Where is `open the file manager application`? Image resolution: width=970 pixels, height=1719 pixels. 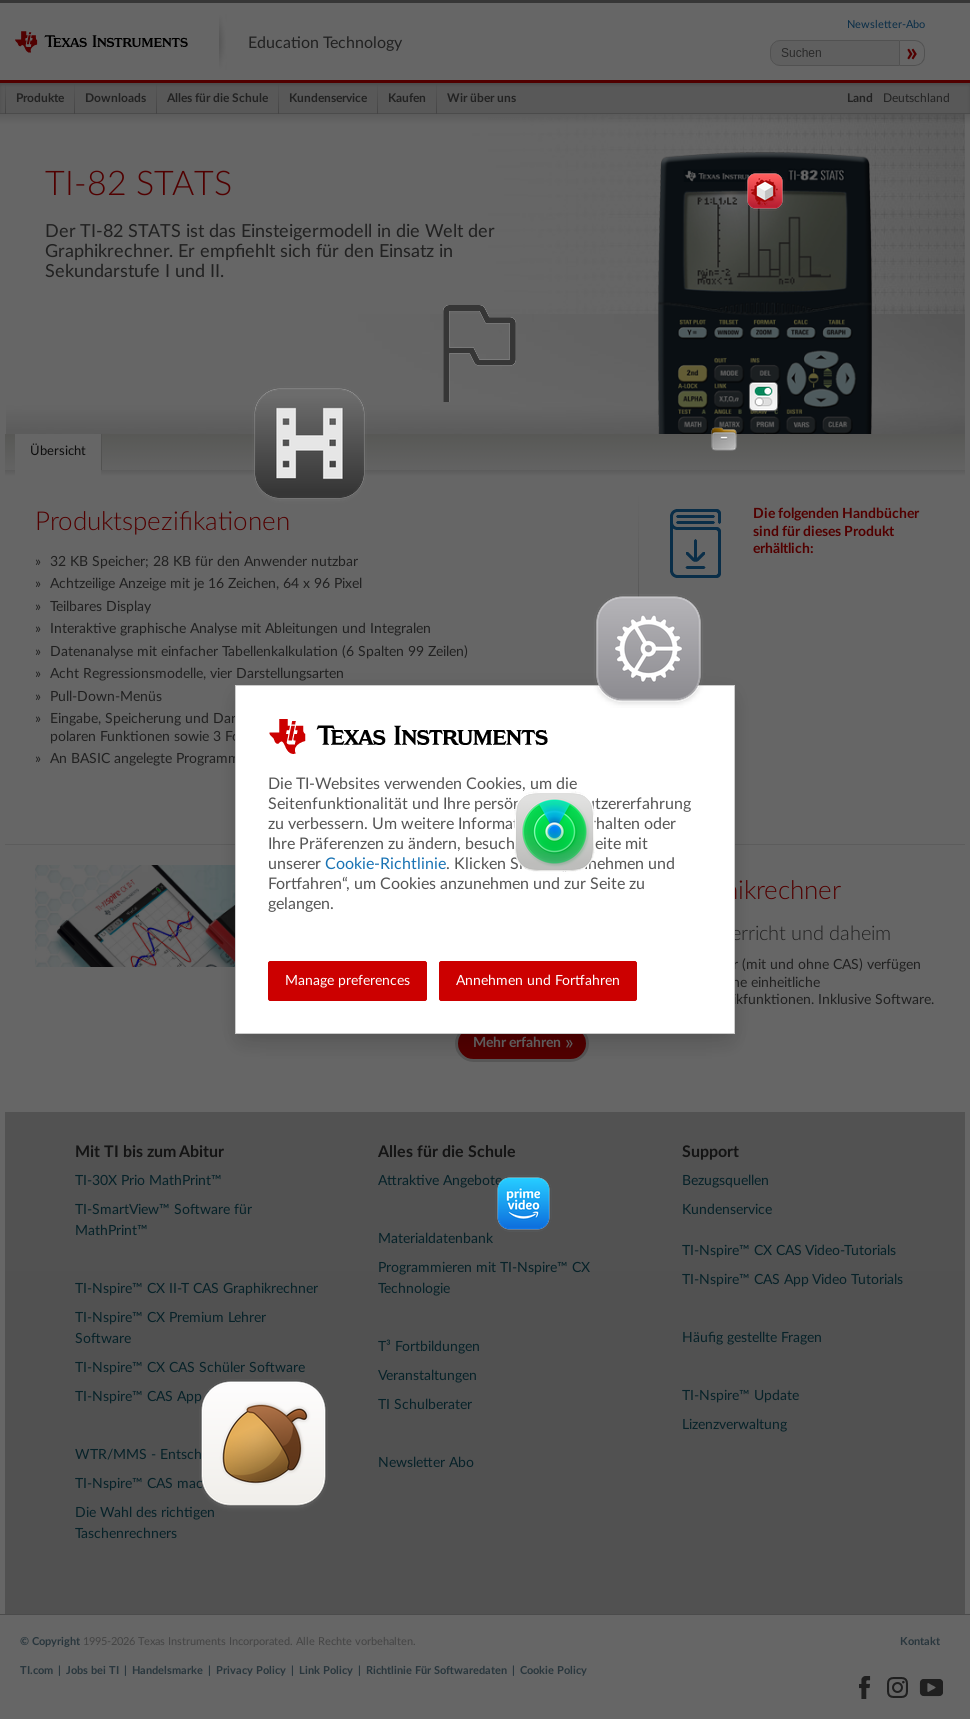 open the file manager application is located at coordinates (724, 439).